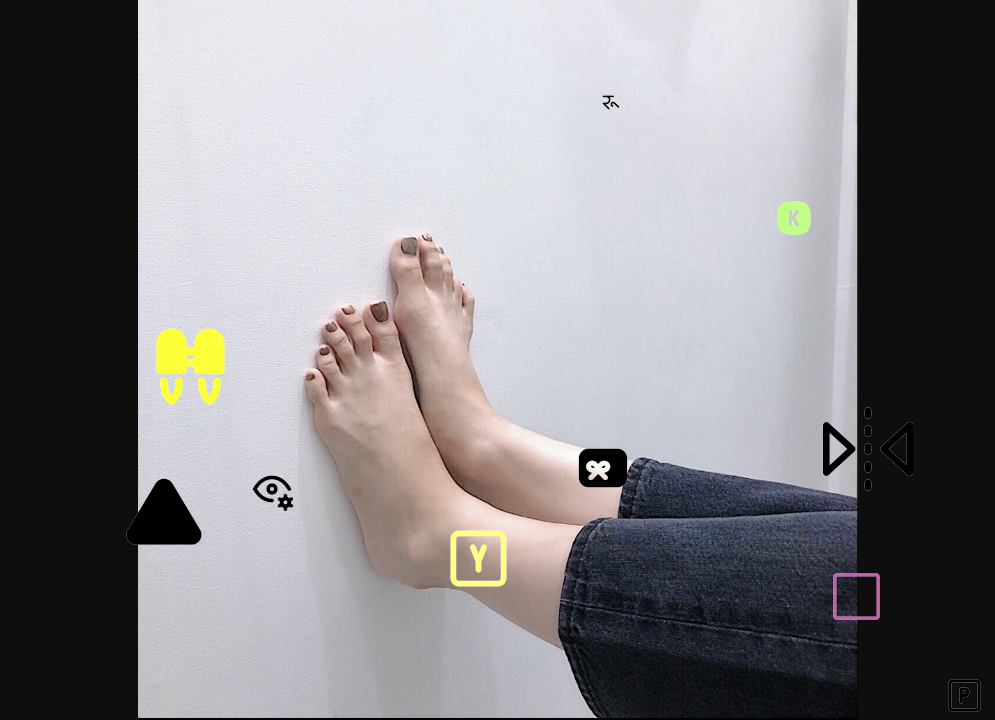 This screenshot has height=720, width=995. I want to click on stop media playback, so click(856, 596).